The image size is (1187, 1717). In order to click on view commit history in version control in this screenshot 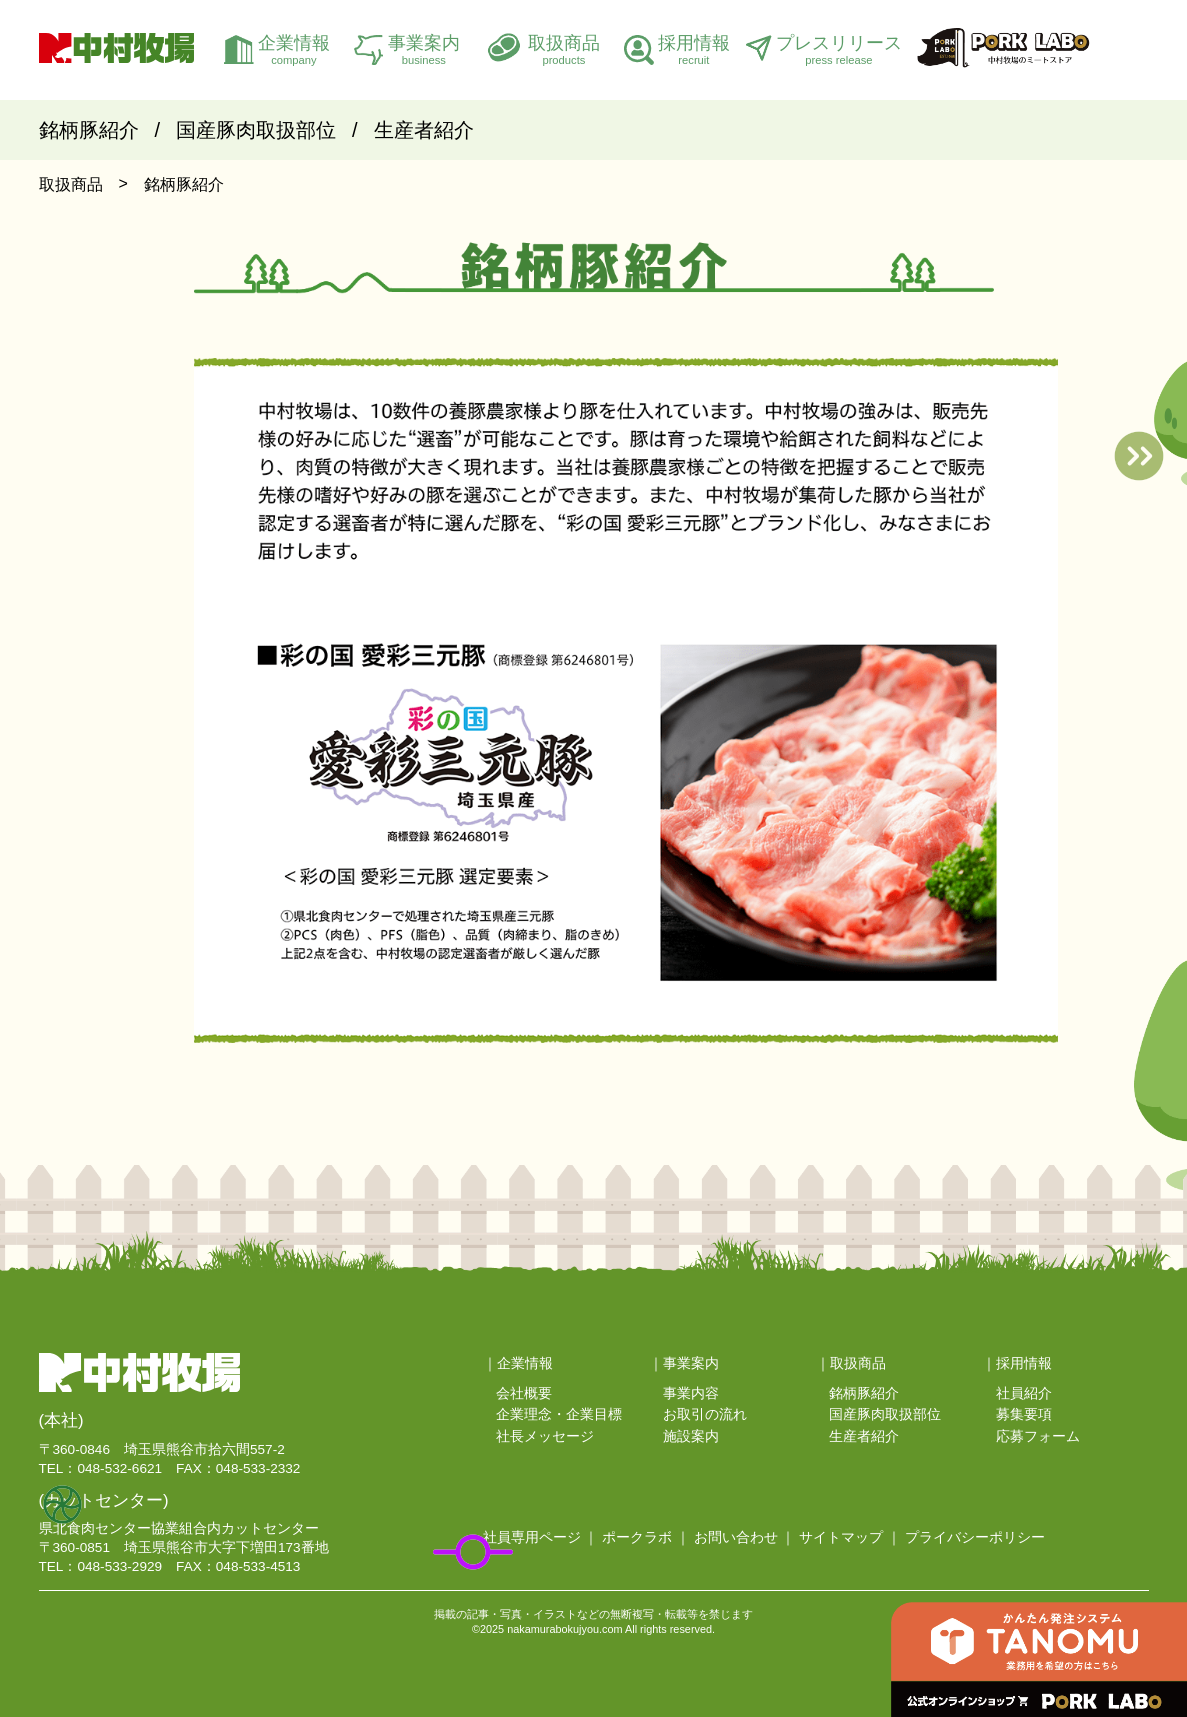, I will do `click(473, 1552)`.